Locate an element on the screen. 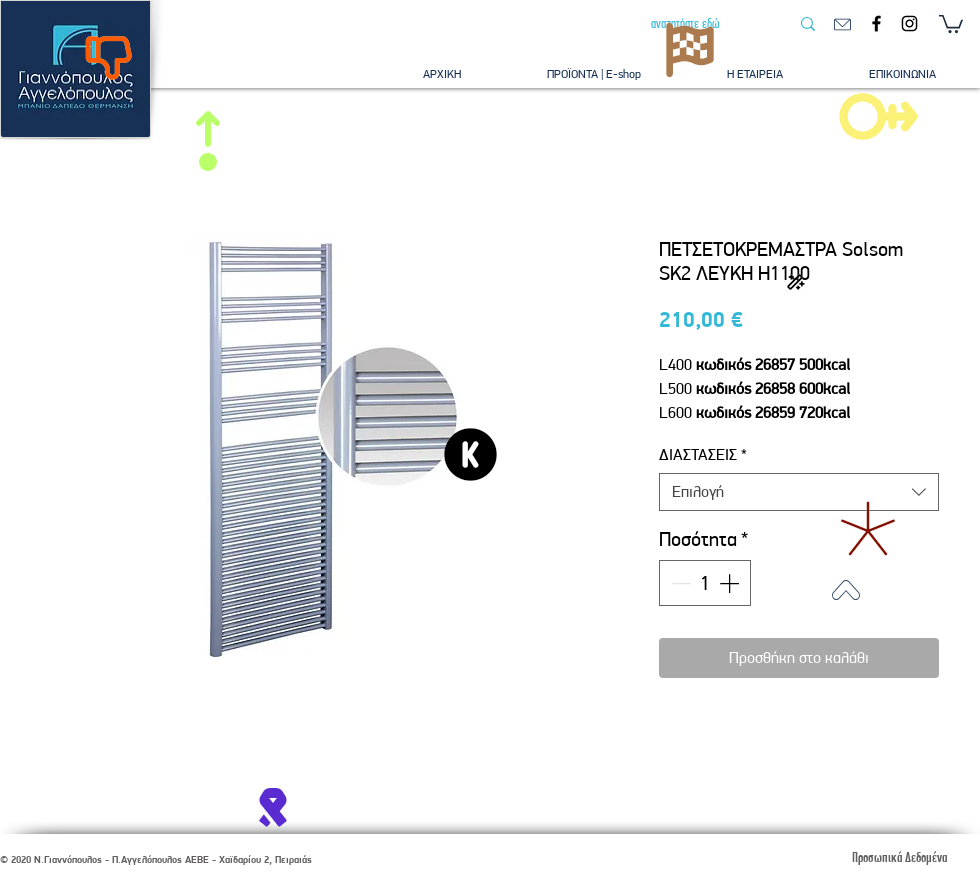 The height and width of the screenshot is (879, 980). indicates male gender with external attraction symbol is located at coordinates (877, 116).